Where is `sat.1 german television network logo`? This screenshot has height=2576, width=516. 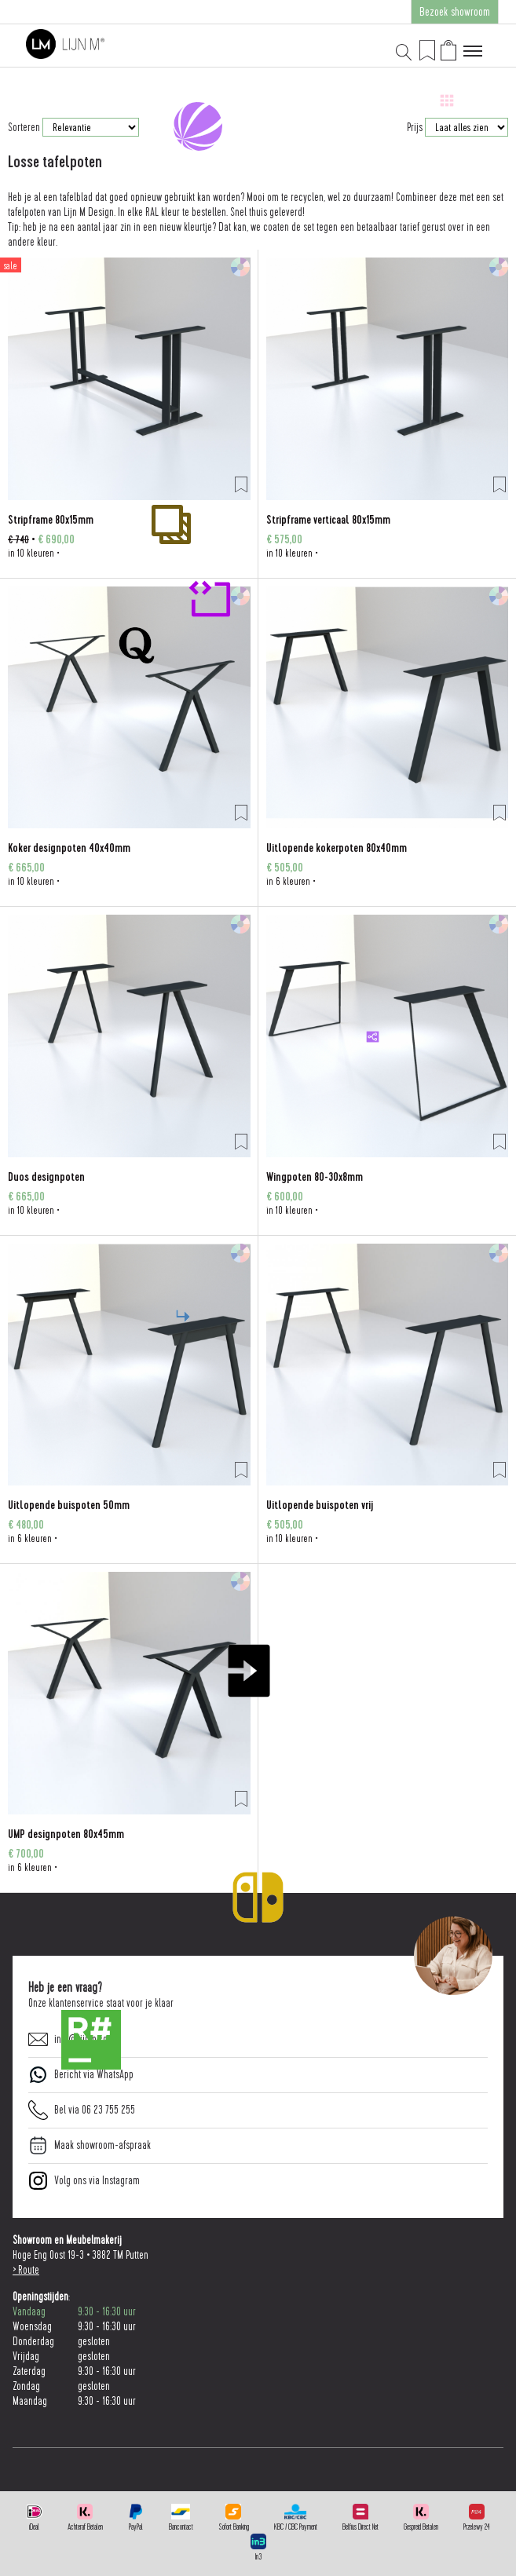
sat.1 german television network logo is located at coordinates (198, 126).